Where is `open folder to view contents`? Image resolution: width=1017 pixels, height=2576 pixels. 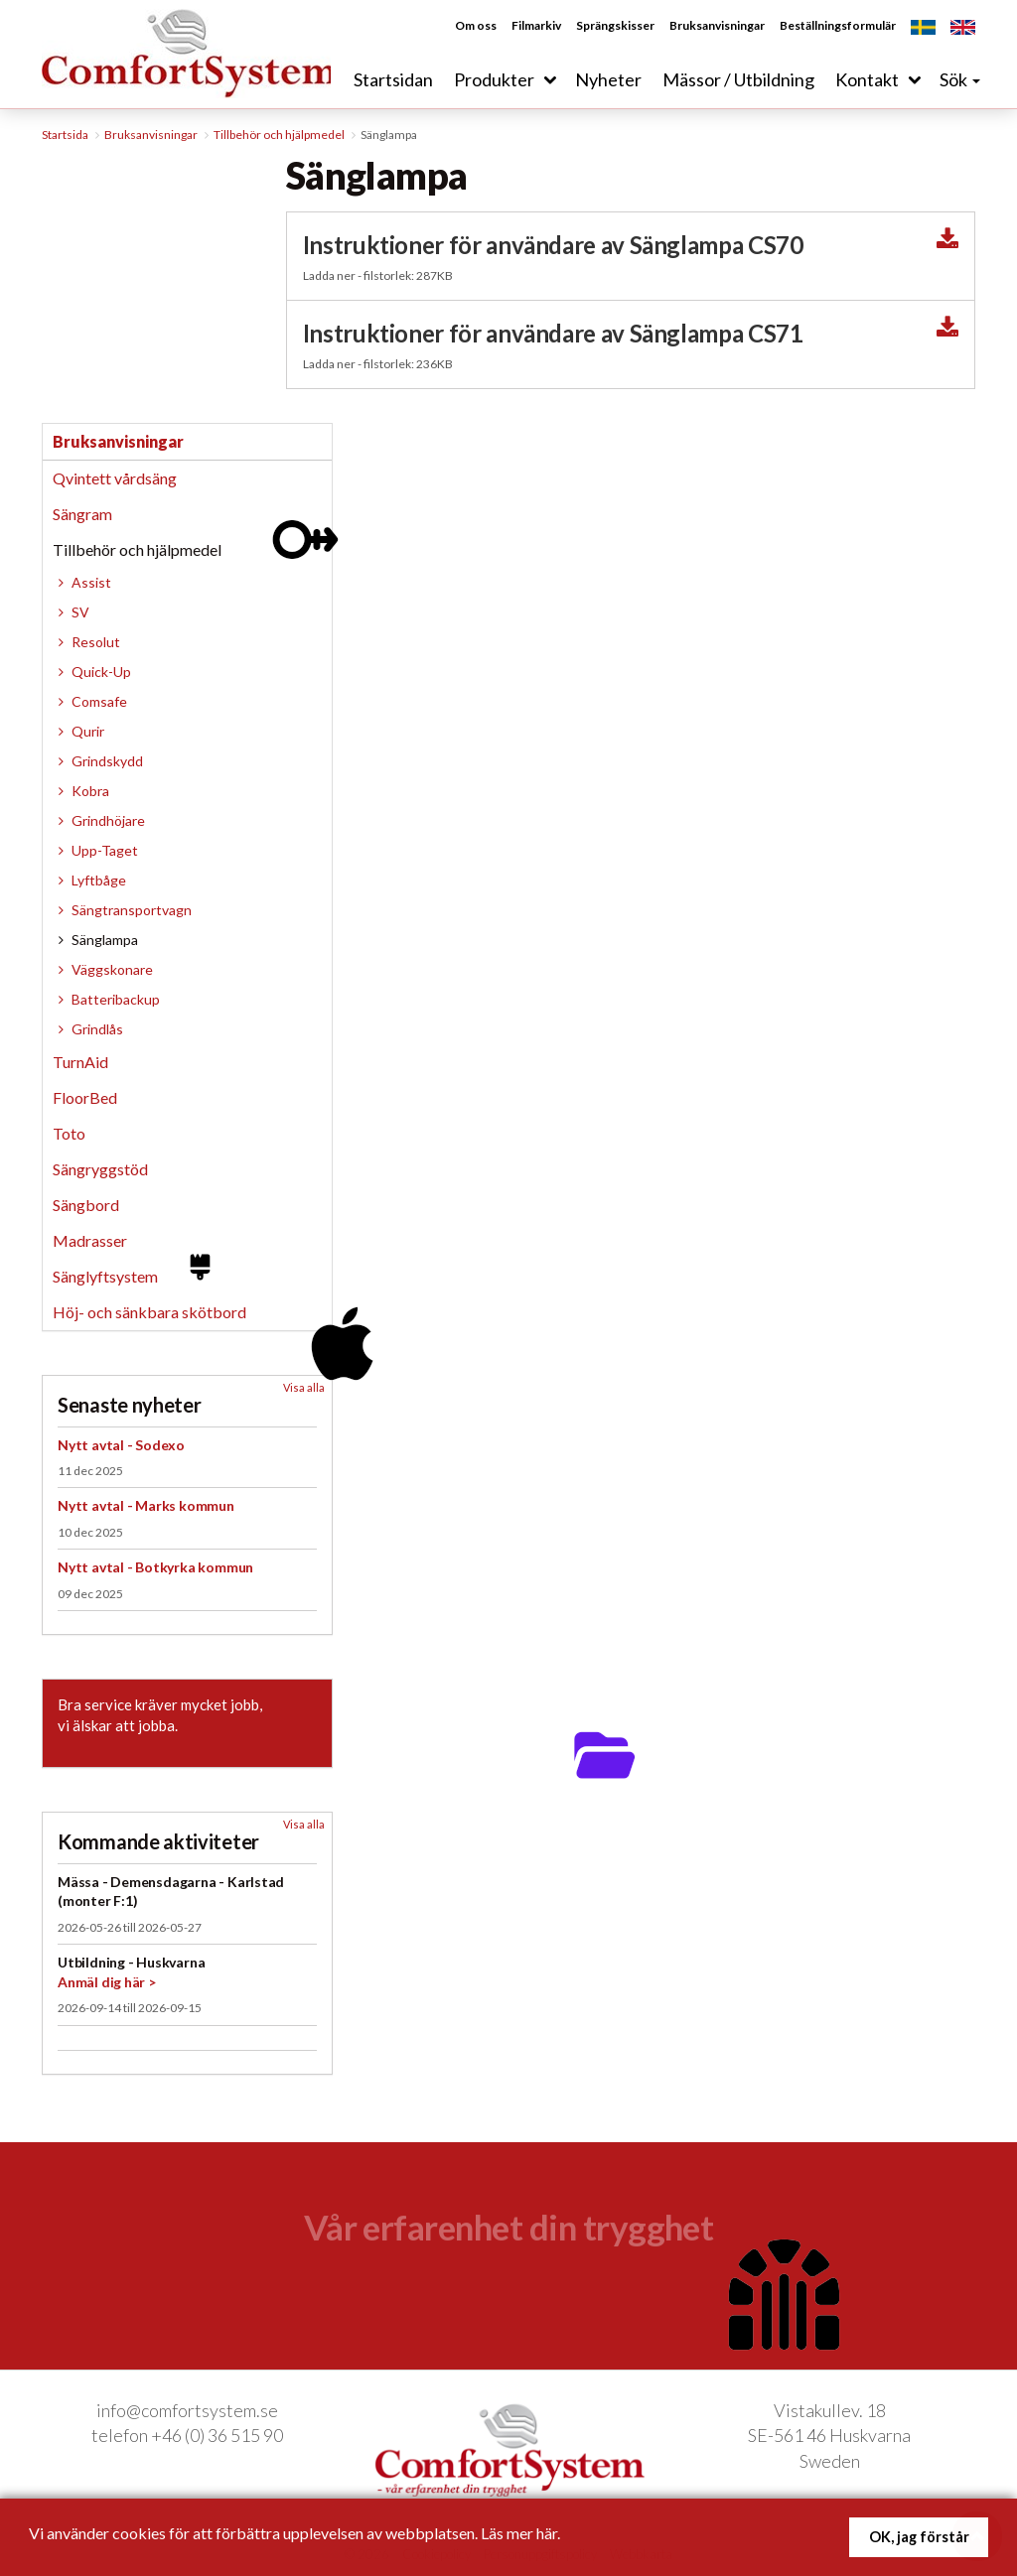
open folder to view contents is located at coordinates (603, 1757).